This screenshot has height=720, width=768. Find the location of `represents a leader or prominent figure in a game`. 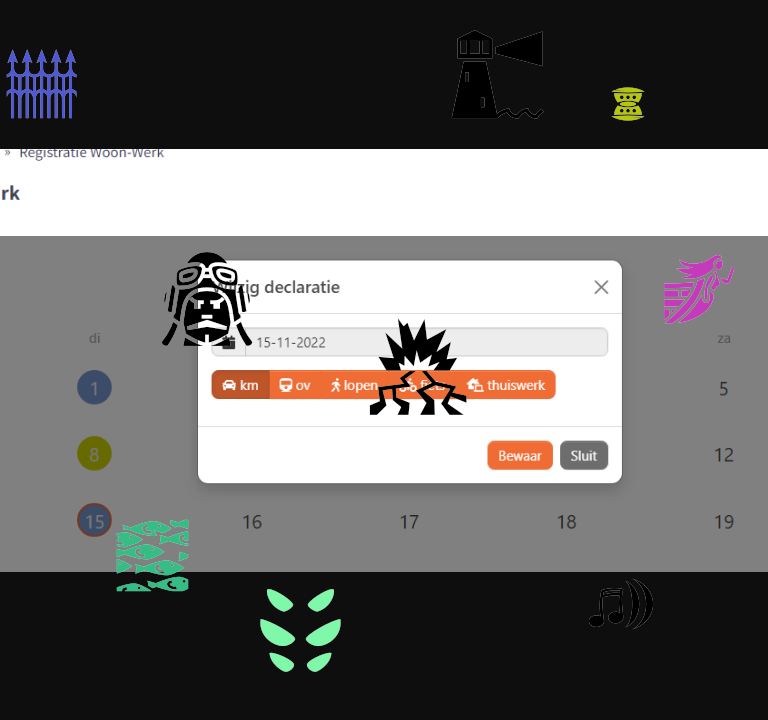

represents a leader or prominent figure in a game is located at coordinates (699, 288).